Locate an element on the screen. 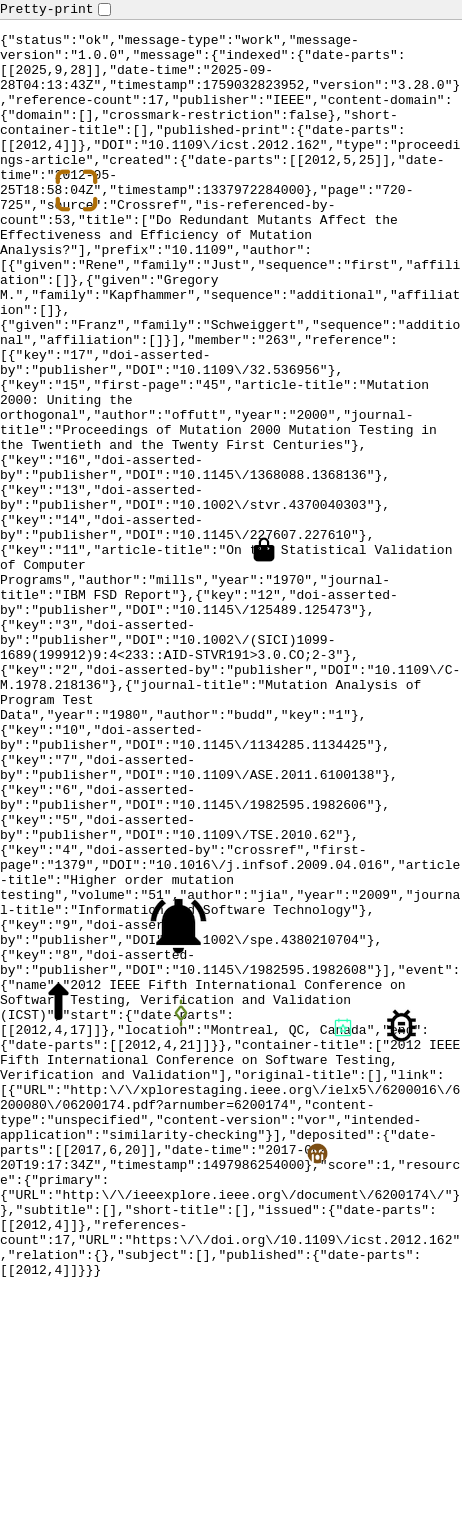 This screenshot has width=462, height=1540. align keyframes vertically in timeline is located at coordinates (181, 1013).